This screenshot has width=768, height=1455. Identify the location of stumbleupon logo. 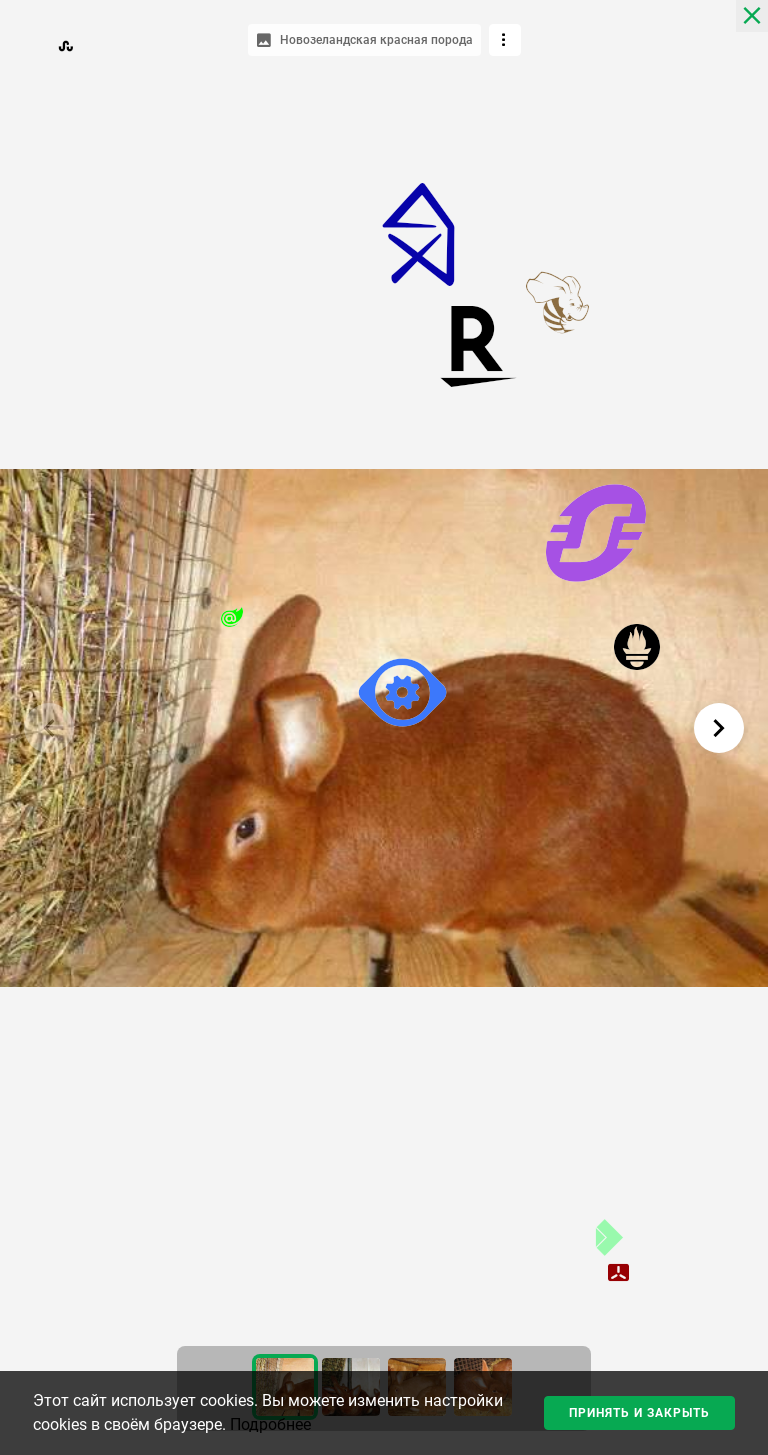
(66, 46).